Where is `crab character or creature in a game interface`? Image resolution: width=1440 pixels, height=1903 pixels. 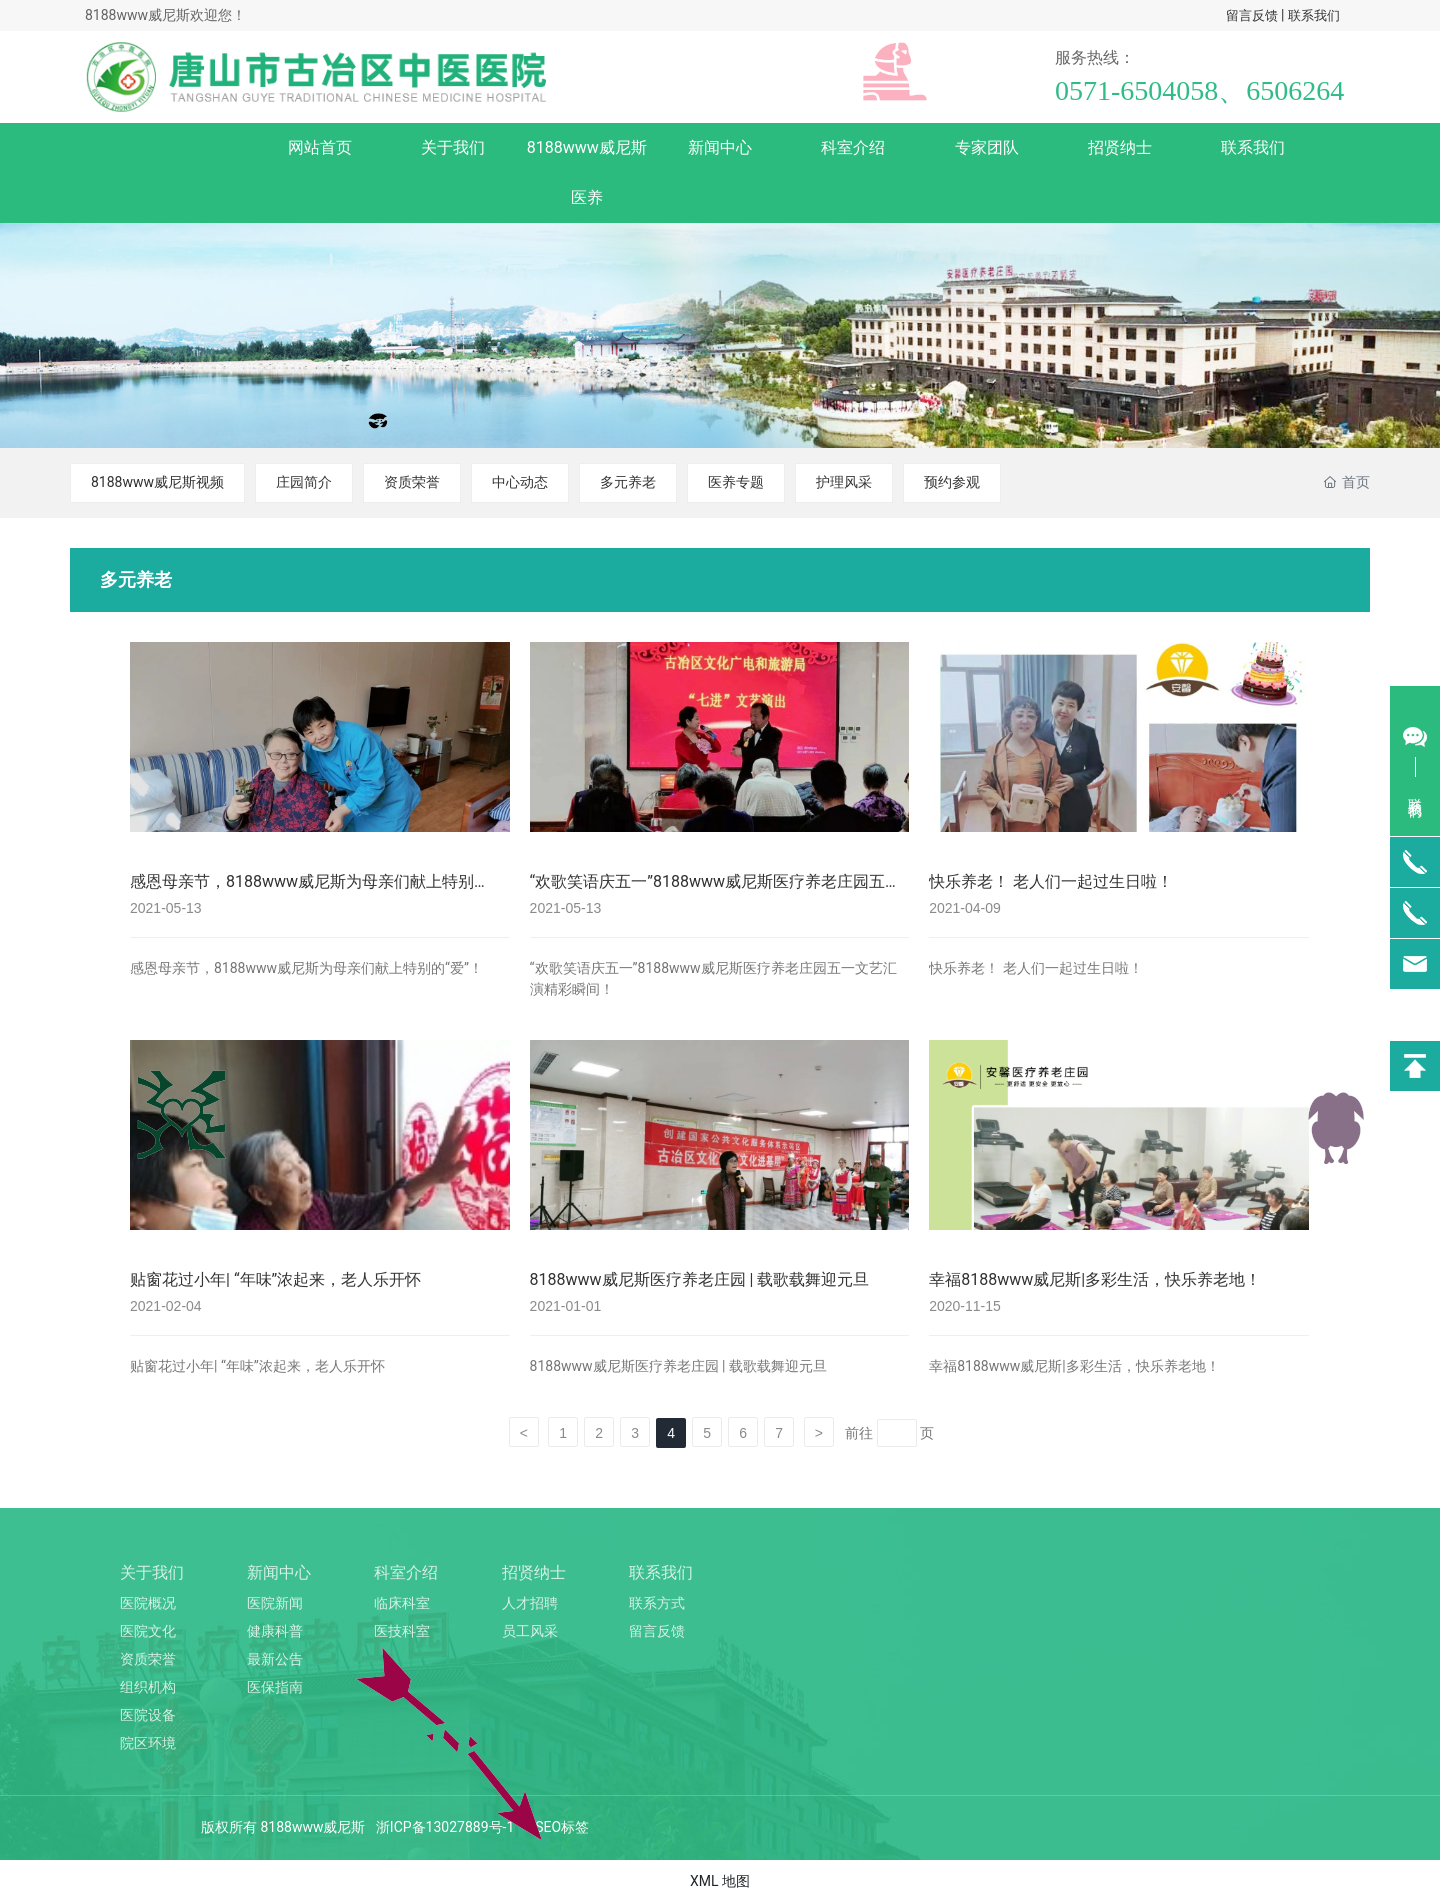
crab character or creature in a game interface is located at coordinates (378, 421).